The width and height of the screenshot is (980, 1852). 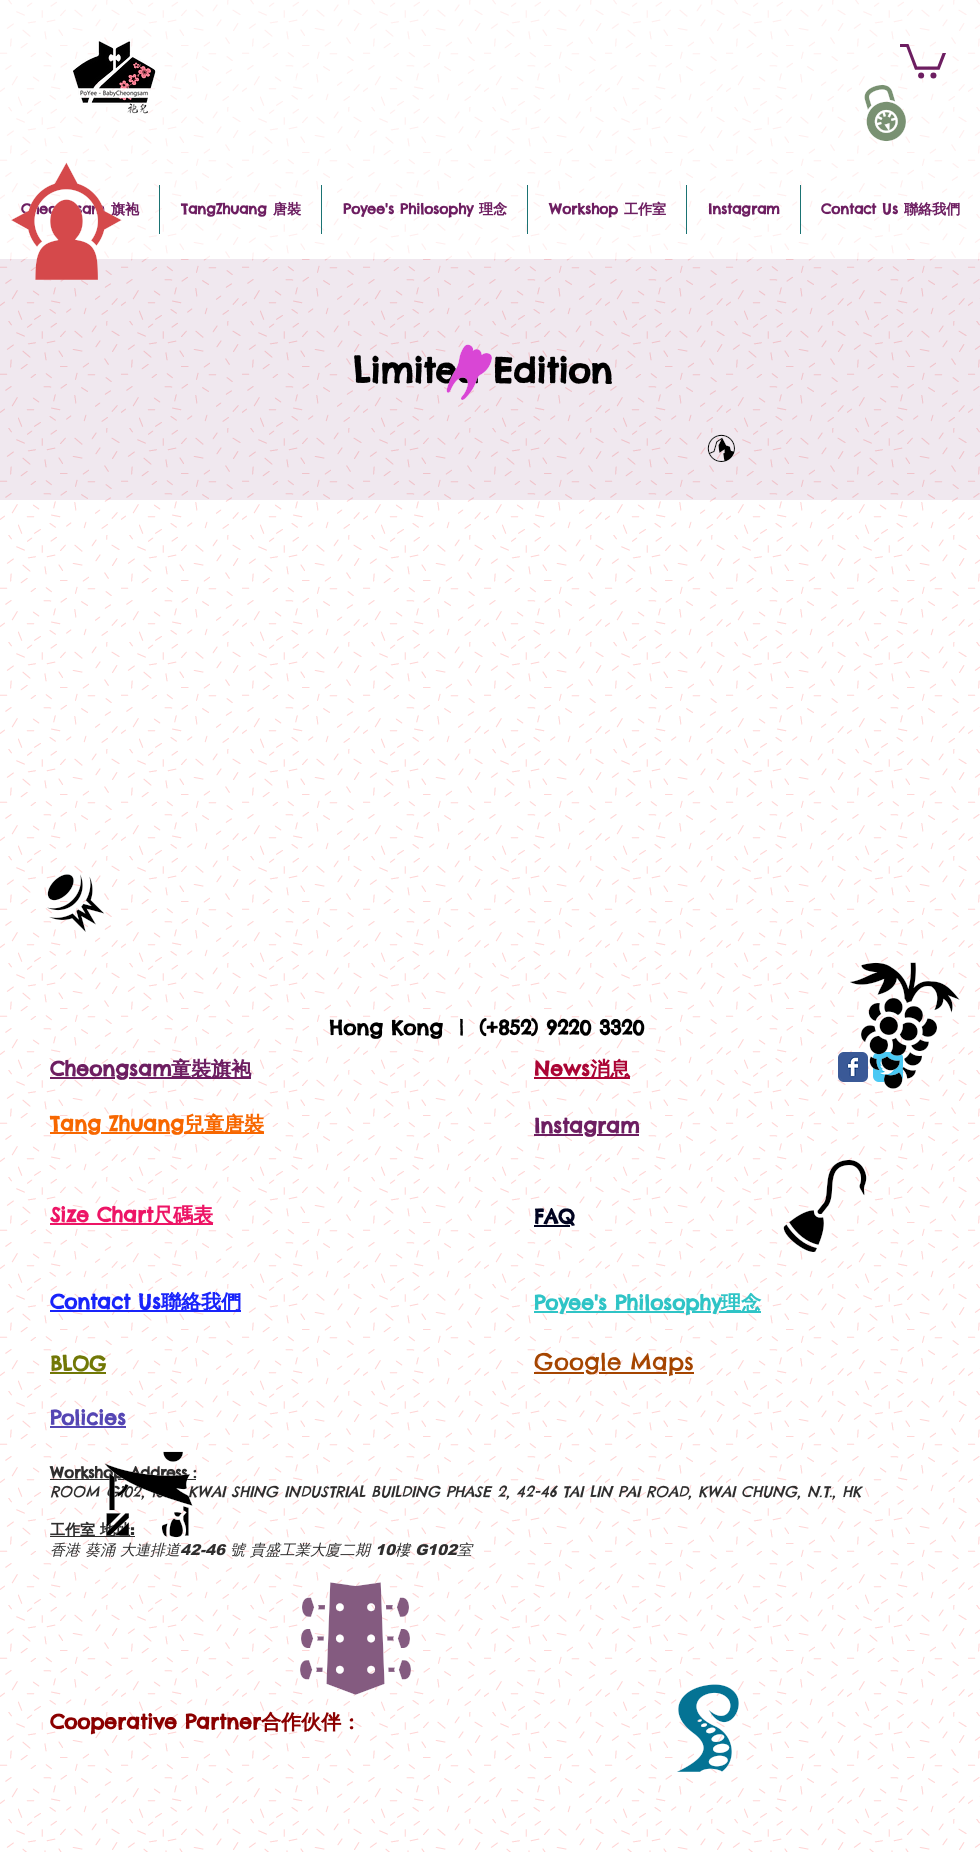 I want to click on access security or lock settings, so click(x=884, y=113).